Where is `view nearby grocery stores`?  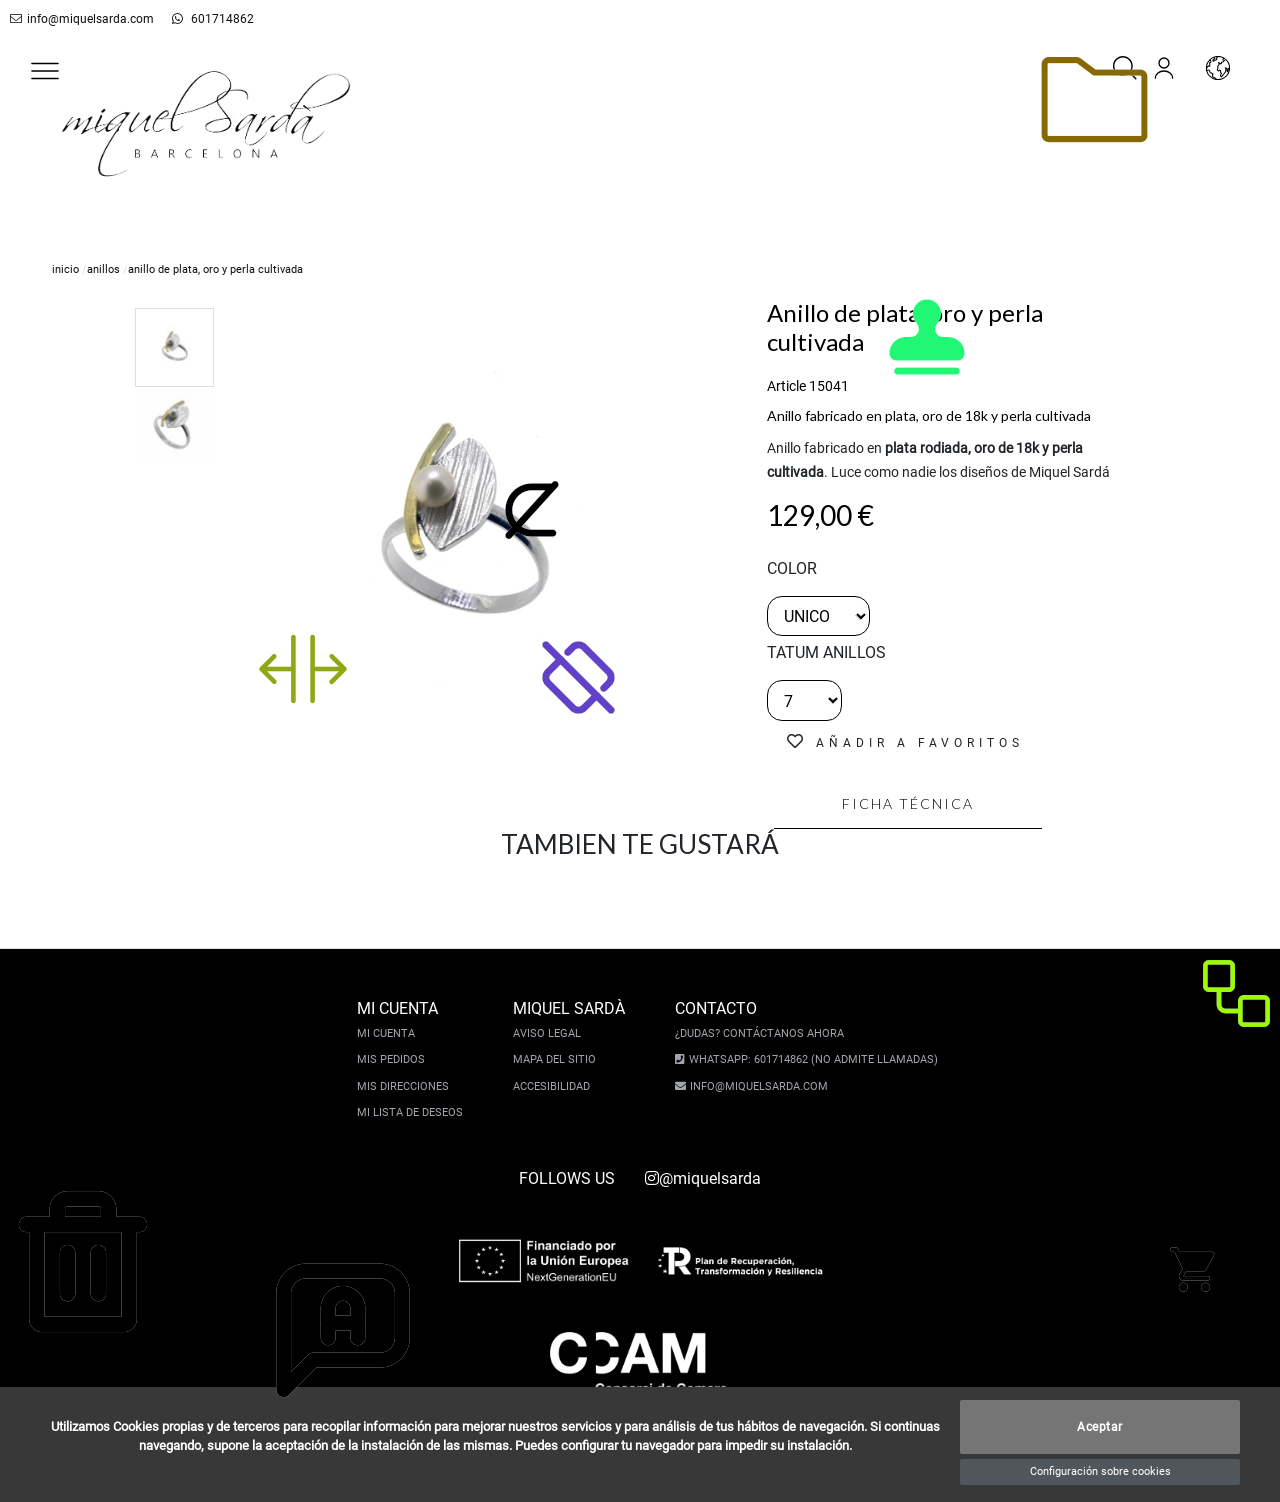 view nearby grocery stores is located at coordinates (1194, 1269).